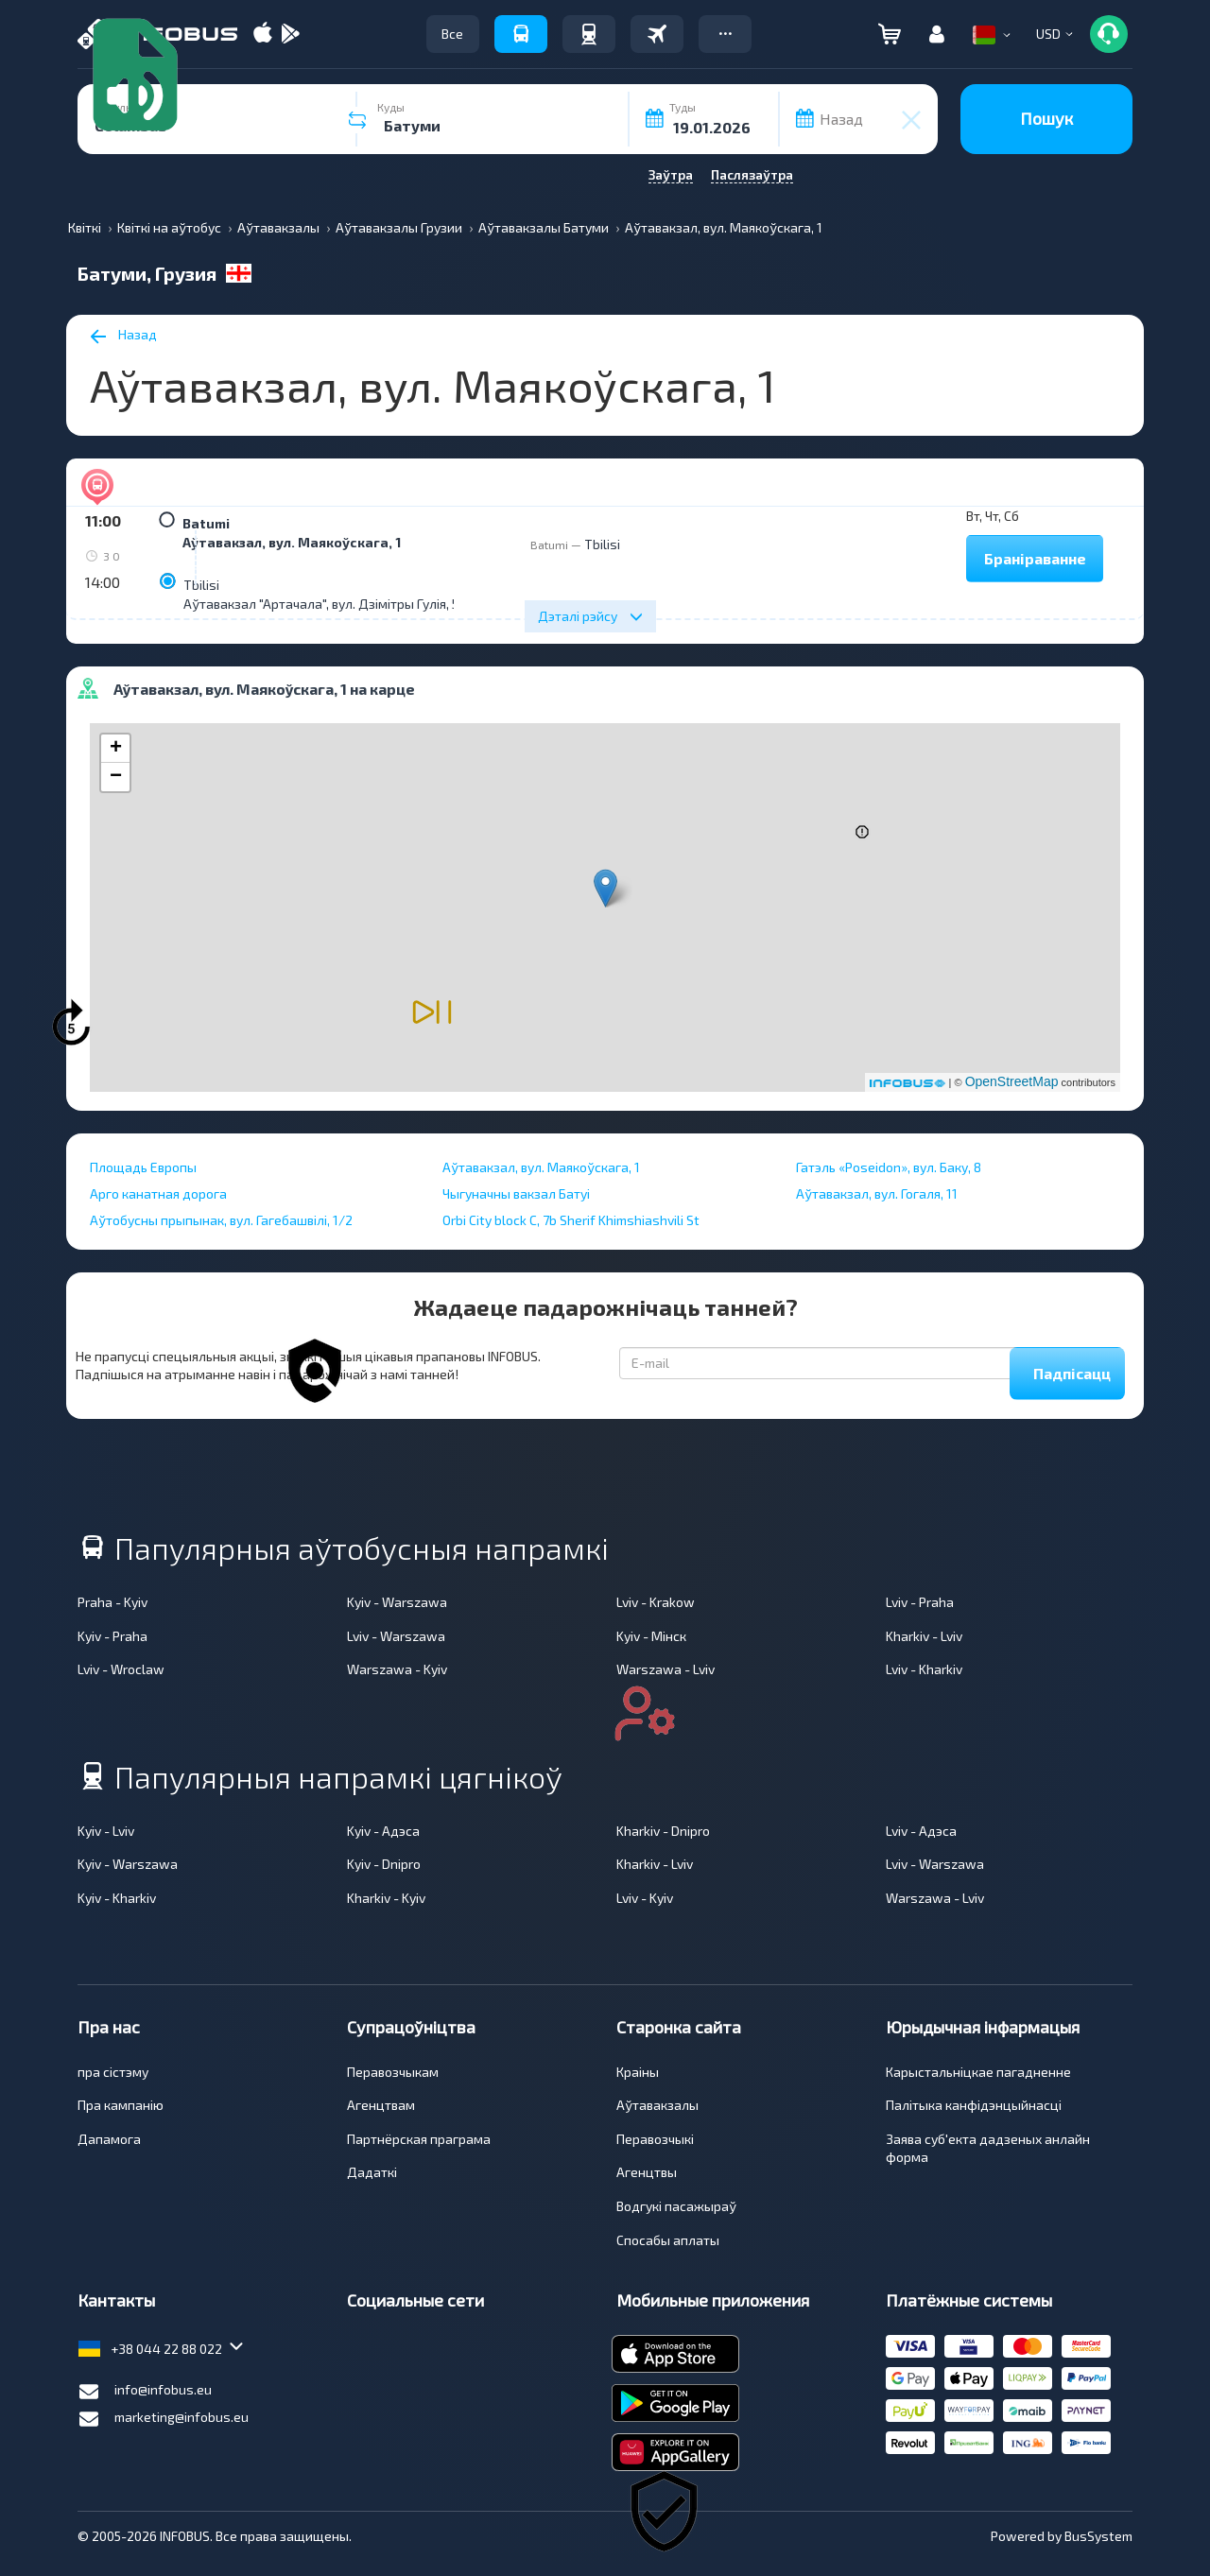 This screenshot has height=2576, width=1210. Describe the element at coordinates (645, 1713) in the screenshot. I see `access user account settings` at that location.